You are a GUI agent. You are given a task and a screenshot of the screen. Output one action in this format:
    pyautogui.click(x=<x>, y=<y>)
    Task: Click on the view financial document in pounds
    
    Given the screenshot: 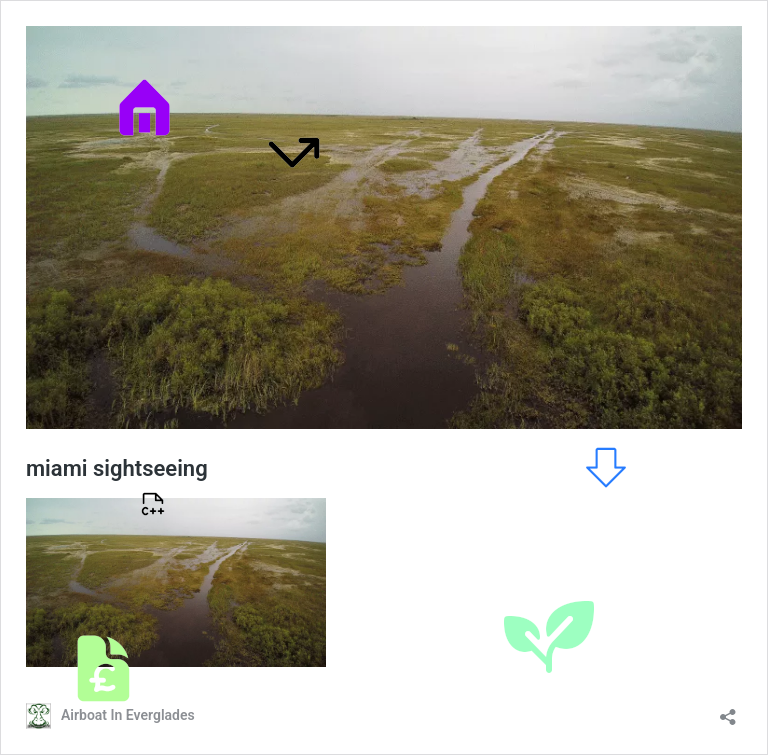 What is the action you would take?
    pyautogui.click(x=103, y=668)
    